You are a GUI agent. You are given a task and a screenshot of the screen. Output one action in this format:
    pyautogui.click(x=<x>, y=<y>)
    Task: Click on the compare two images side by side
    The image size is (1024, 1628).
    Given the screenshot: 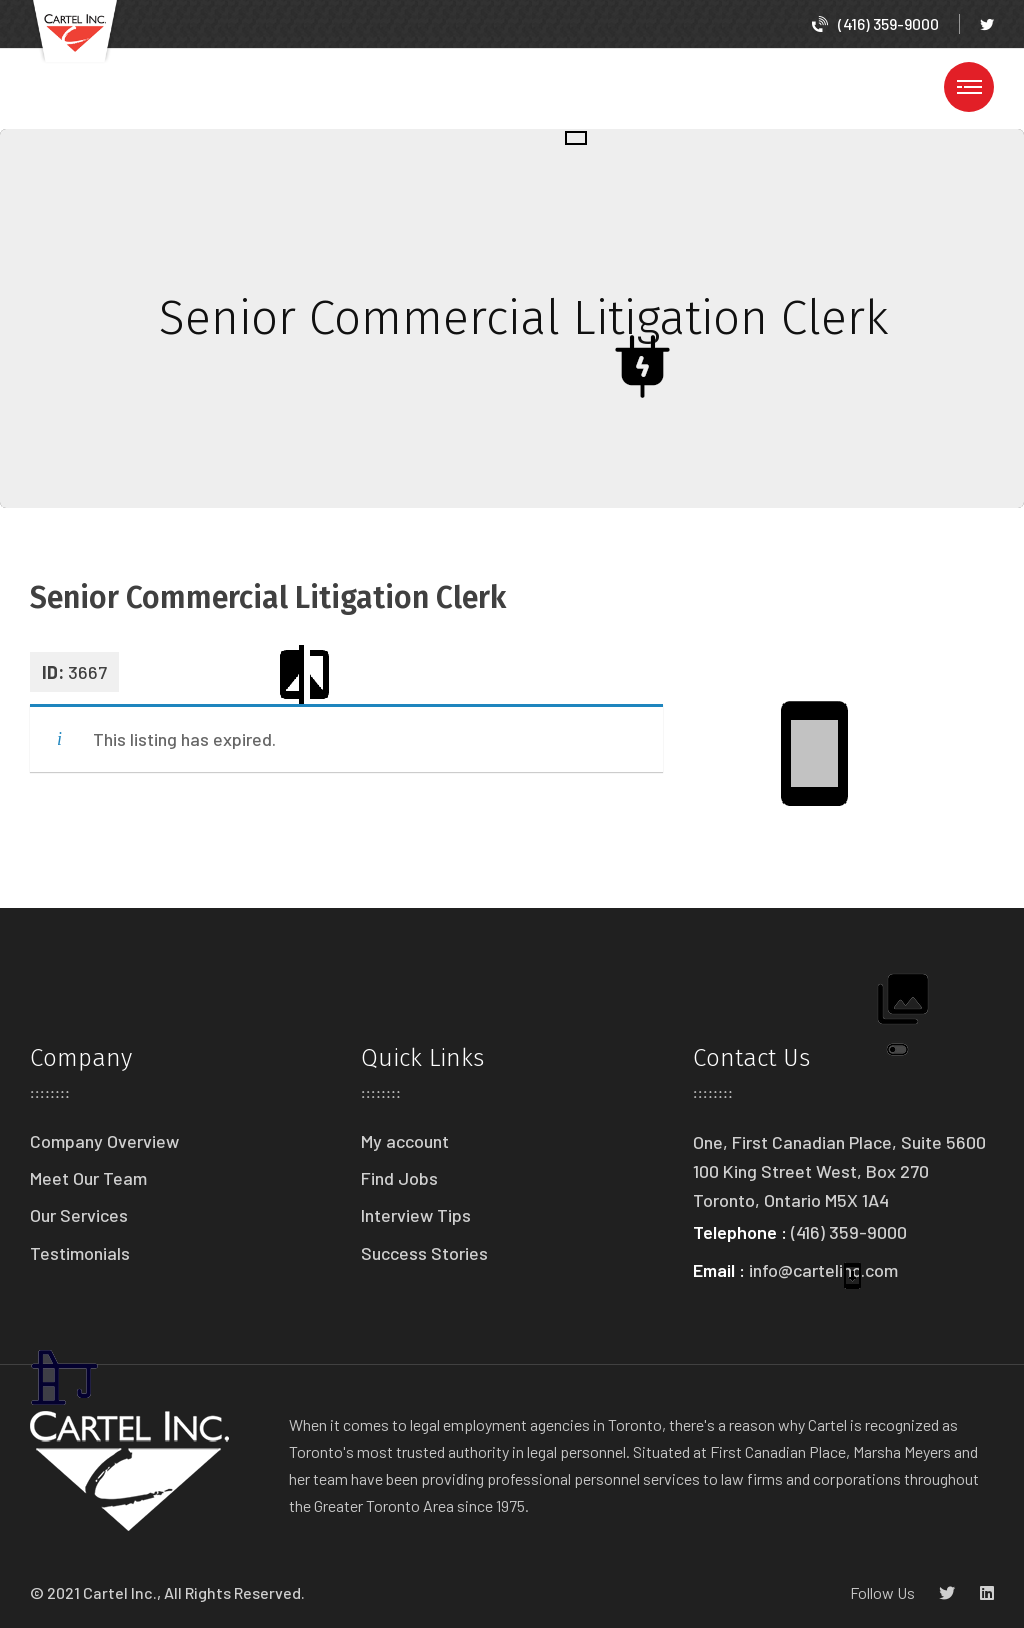 What is the action you would take?
    pyautogui.click(x=304, y=674)
    